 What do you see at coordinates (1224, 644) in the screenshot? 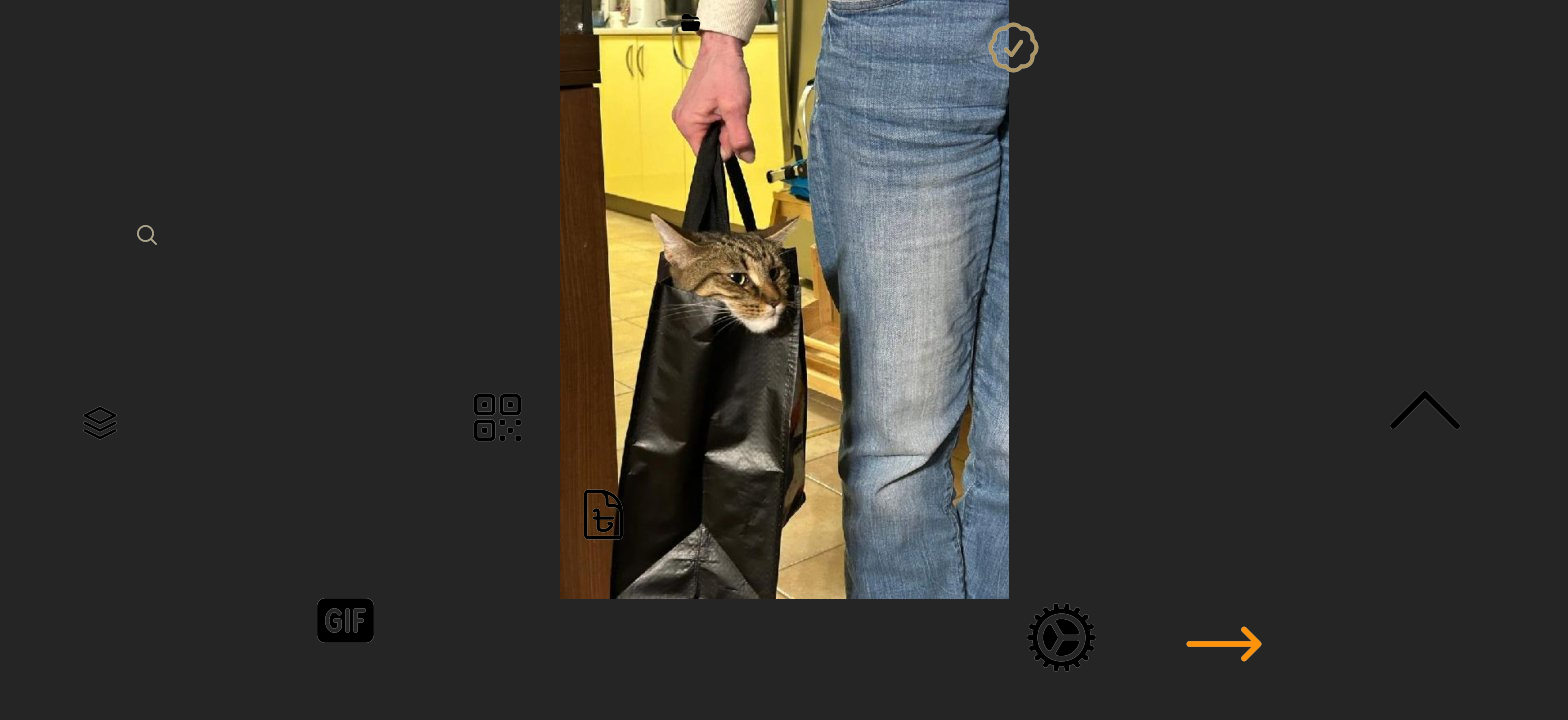
I see `proceed to the next step` at bounding box center [1224, 644].